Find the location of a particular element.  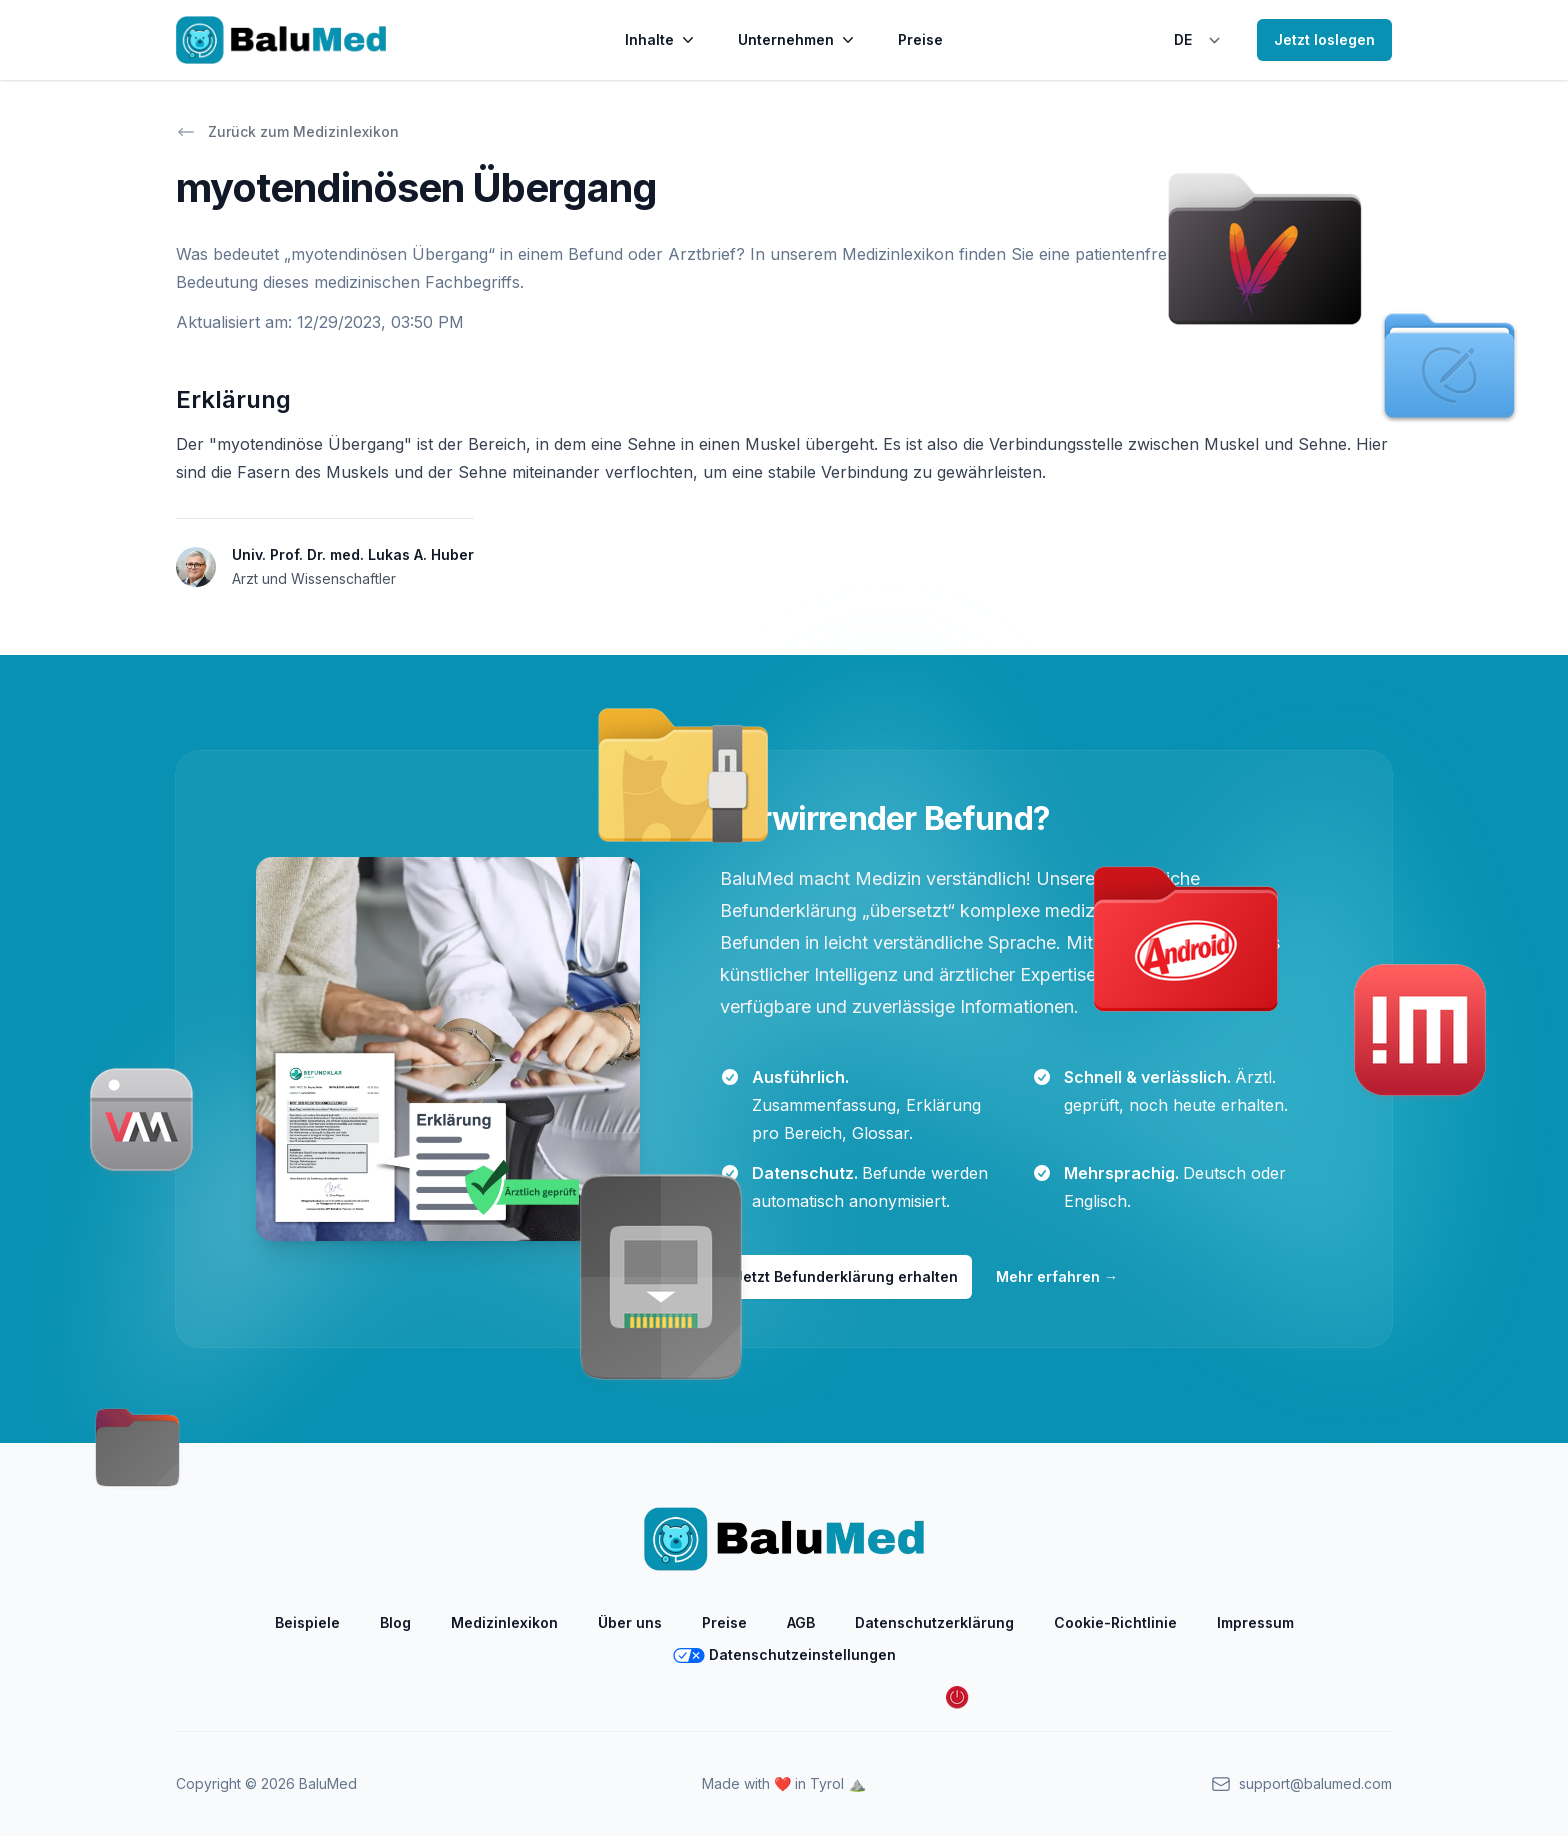

open virtual machine preferences is located at coordinates (141, 1121).